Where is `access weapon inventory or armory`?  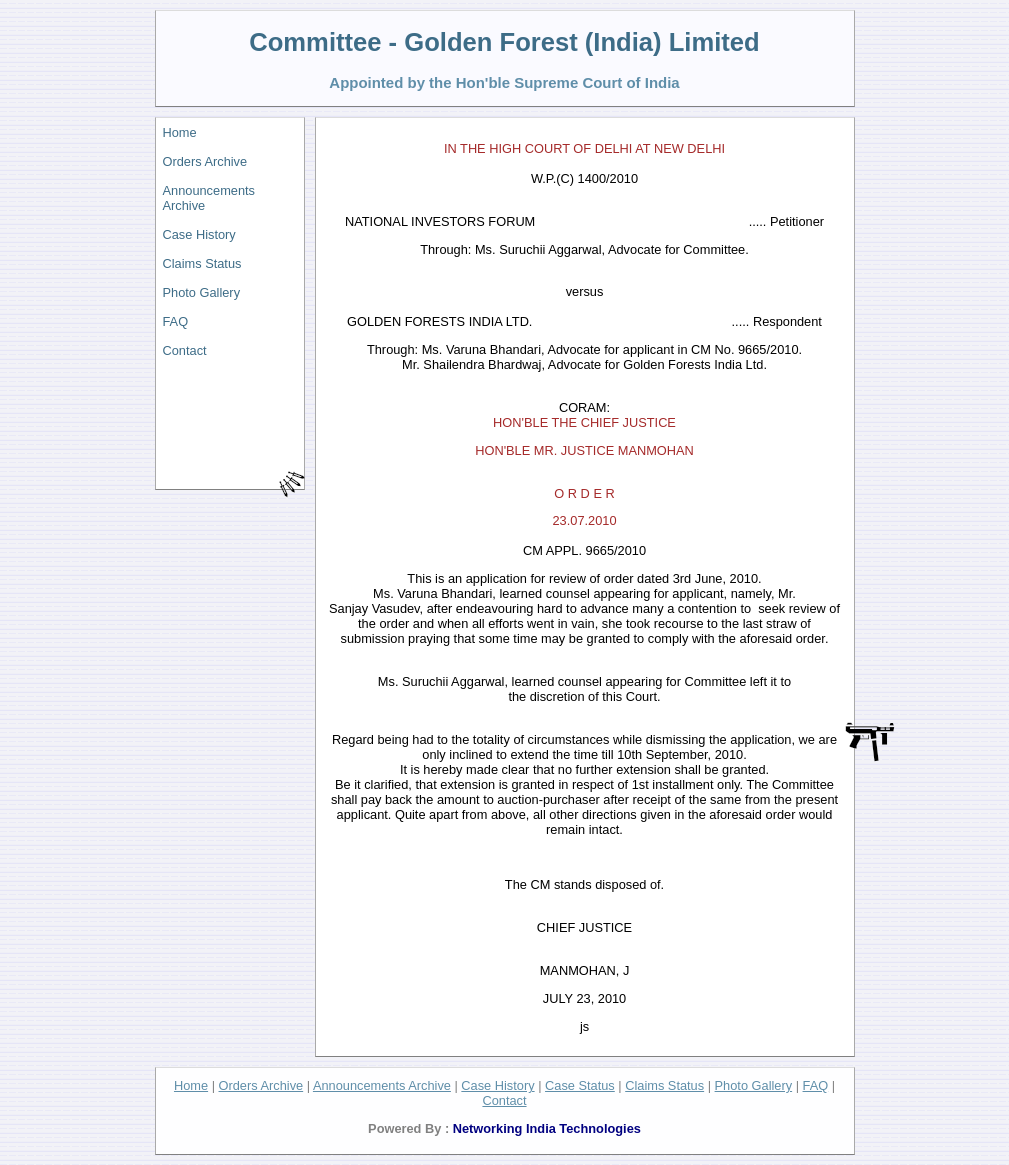 access weapon inventory or armory is located at coordinates (292, 484).